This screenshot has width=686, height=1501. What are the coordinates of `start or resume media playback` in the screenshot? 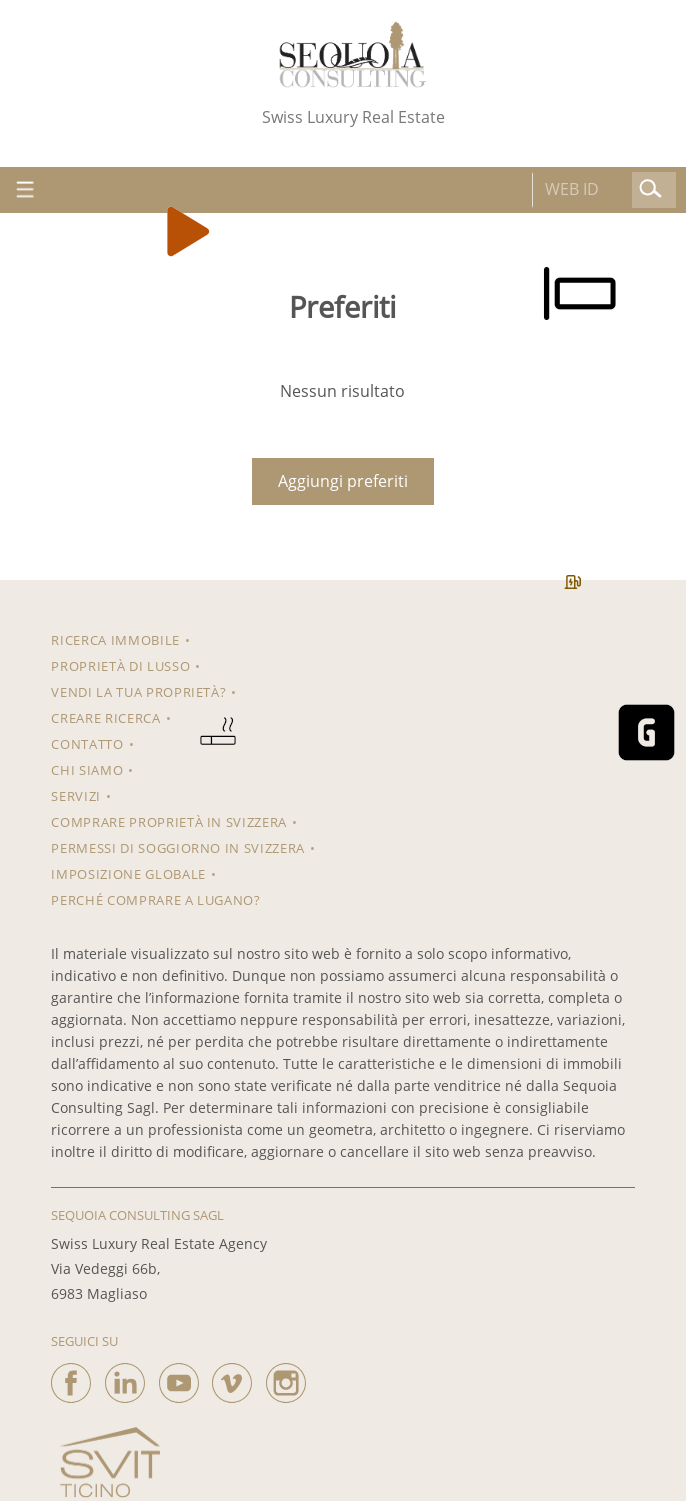 It's located at (182, 231).